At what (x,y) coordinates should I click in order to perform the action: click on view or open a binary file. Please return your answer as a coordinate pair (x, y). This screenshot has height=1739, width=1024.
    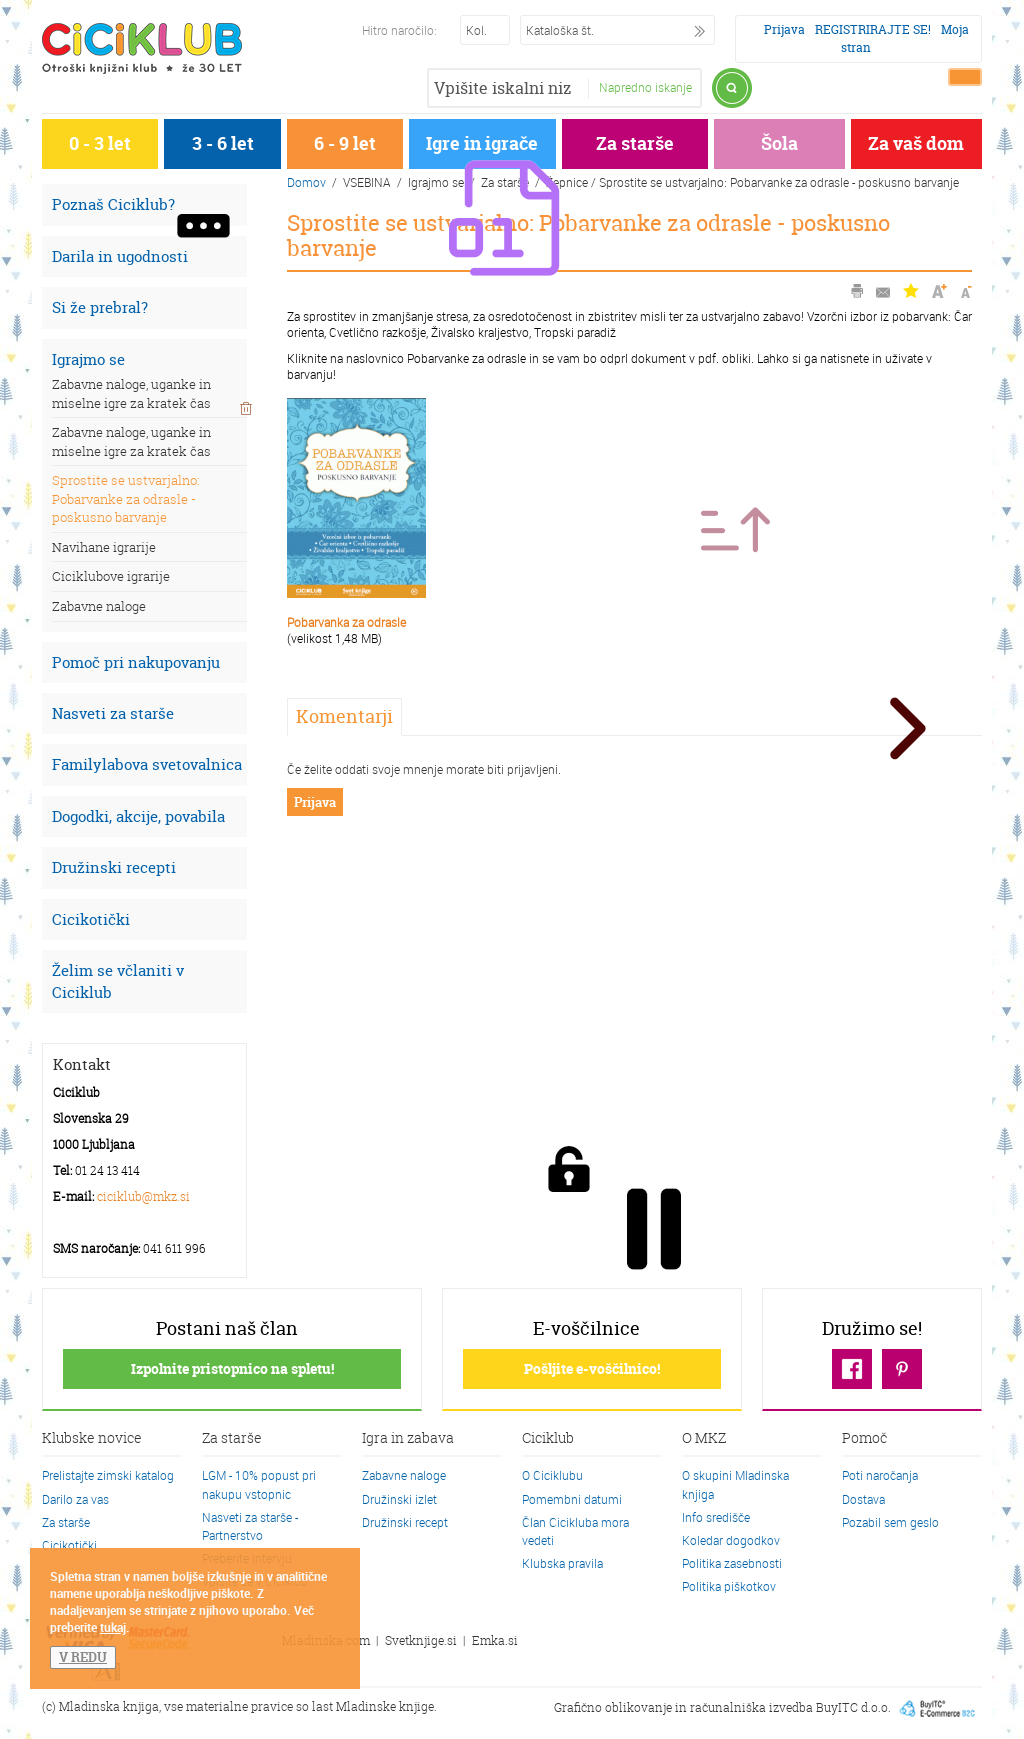
    Looking at the image, I should click on (512, 218).